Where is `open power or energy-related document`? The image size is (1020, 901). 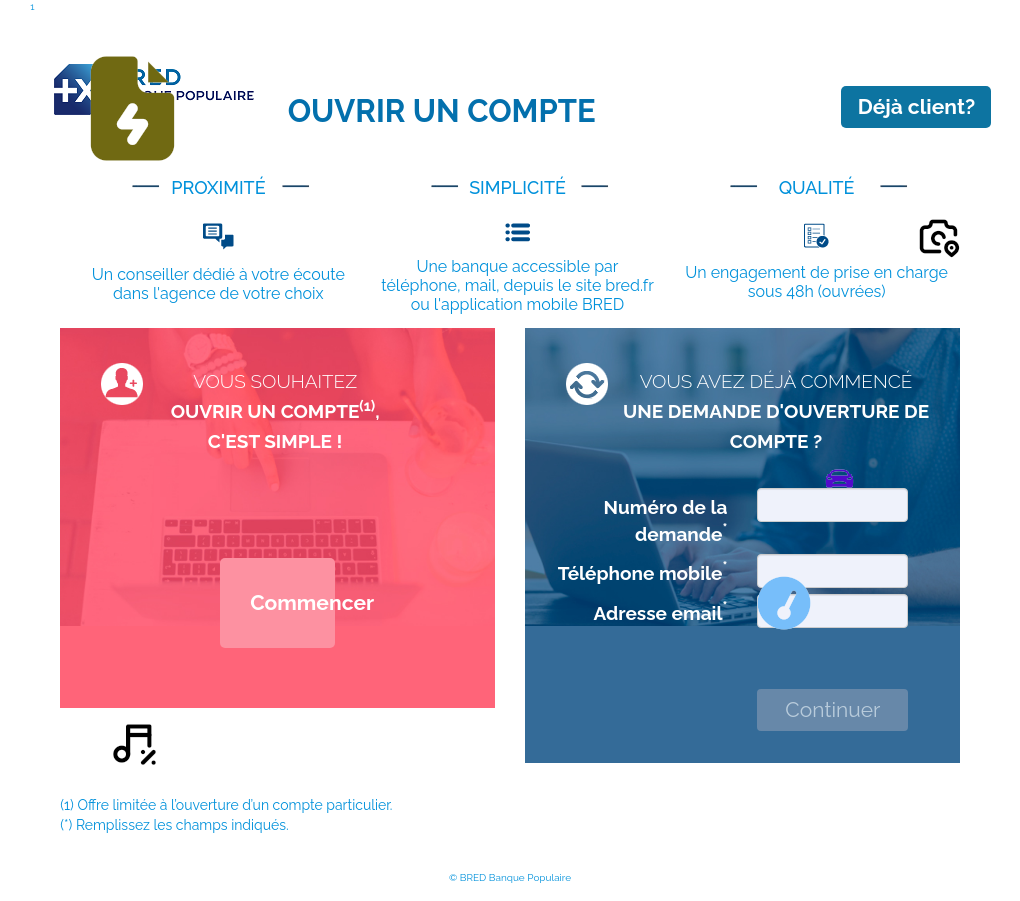 open power or energy-related document is located at coordinates (132, 108).